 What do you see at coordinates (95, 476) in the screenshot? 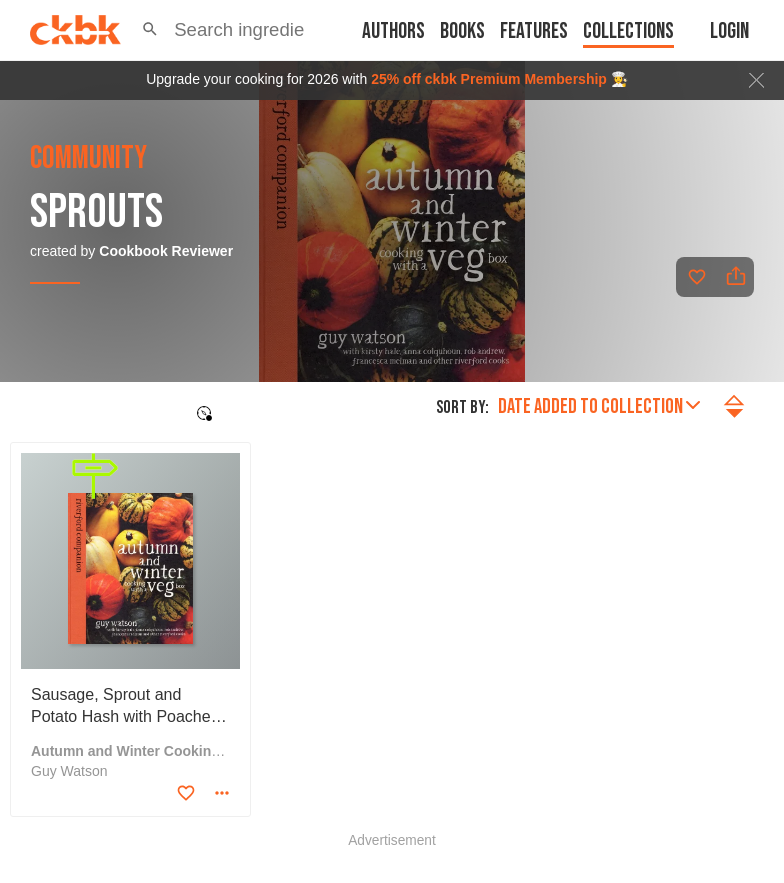
I see `view project milestones` at bounding box center [95, 476].